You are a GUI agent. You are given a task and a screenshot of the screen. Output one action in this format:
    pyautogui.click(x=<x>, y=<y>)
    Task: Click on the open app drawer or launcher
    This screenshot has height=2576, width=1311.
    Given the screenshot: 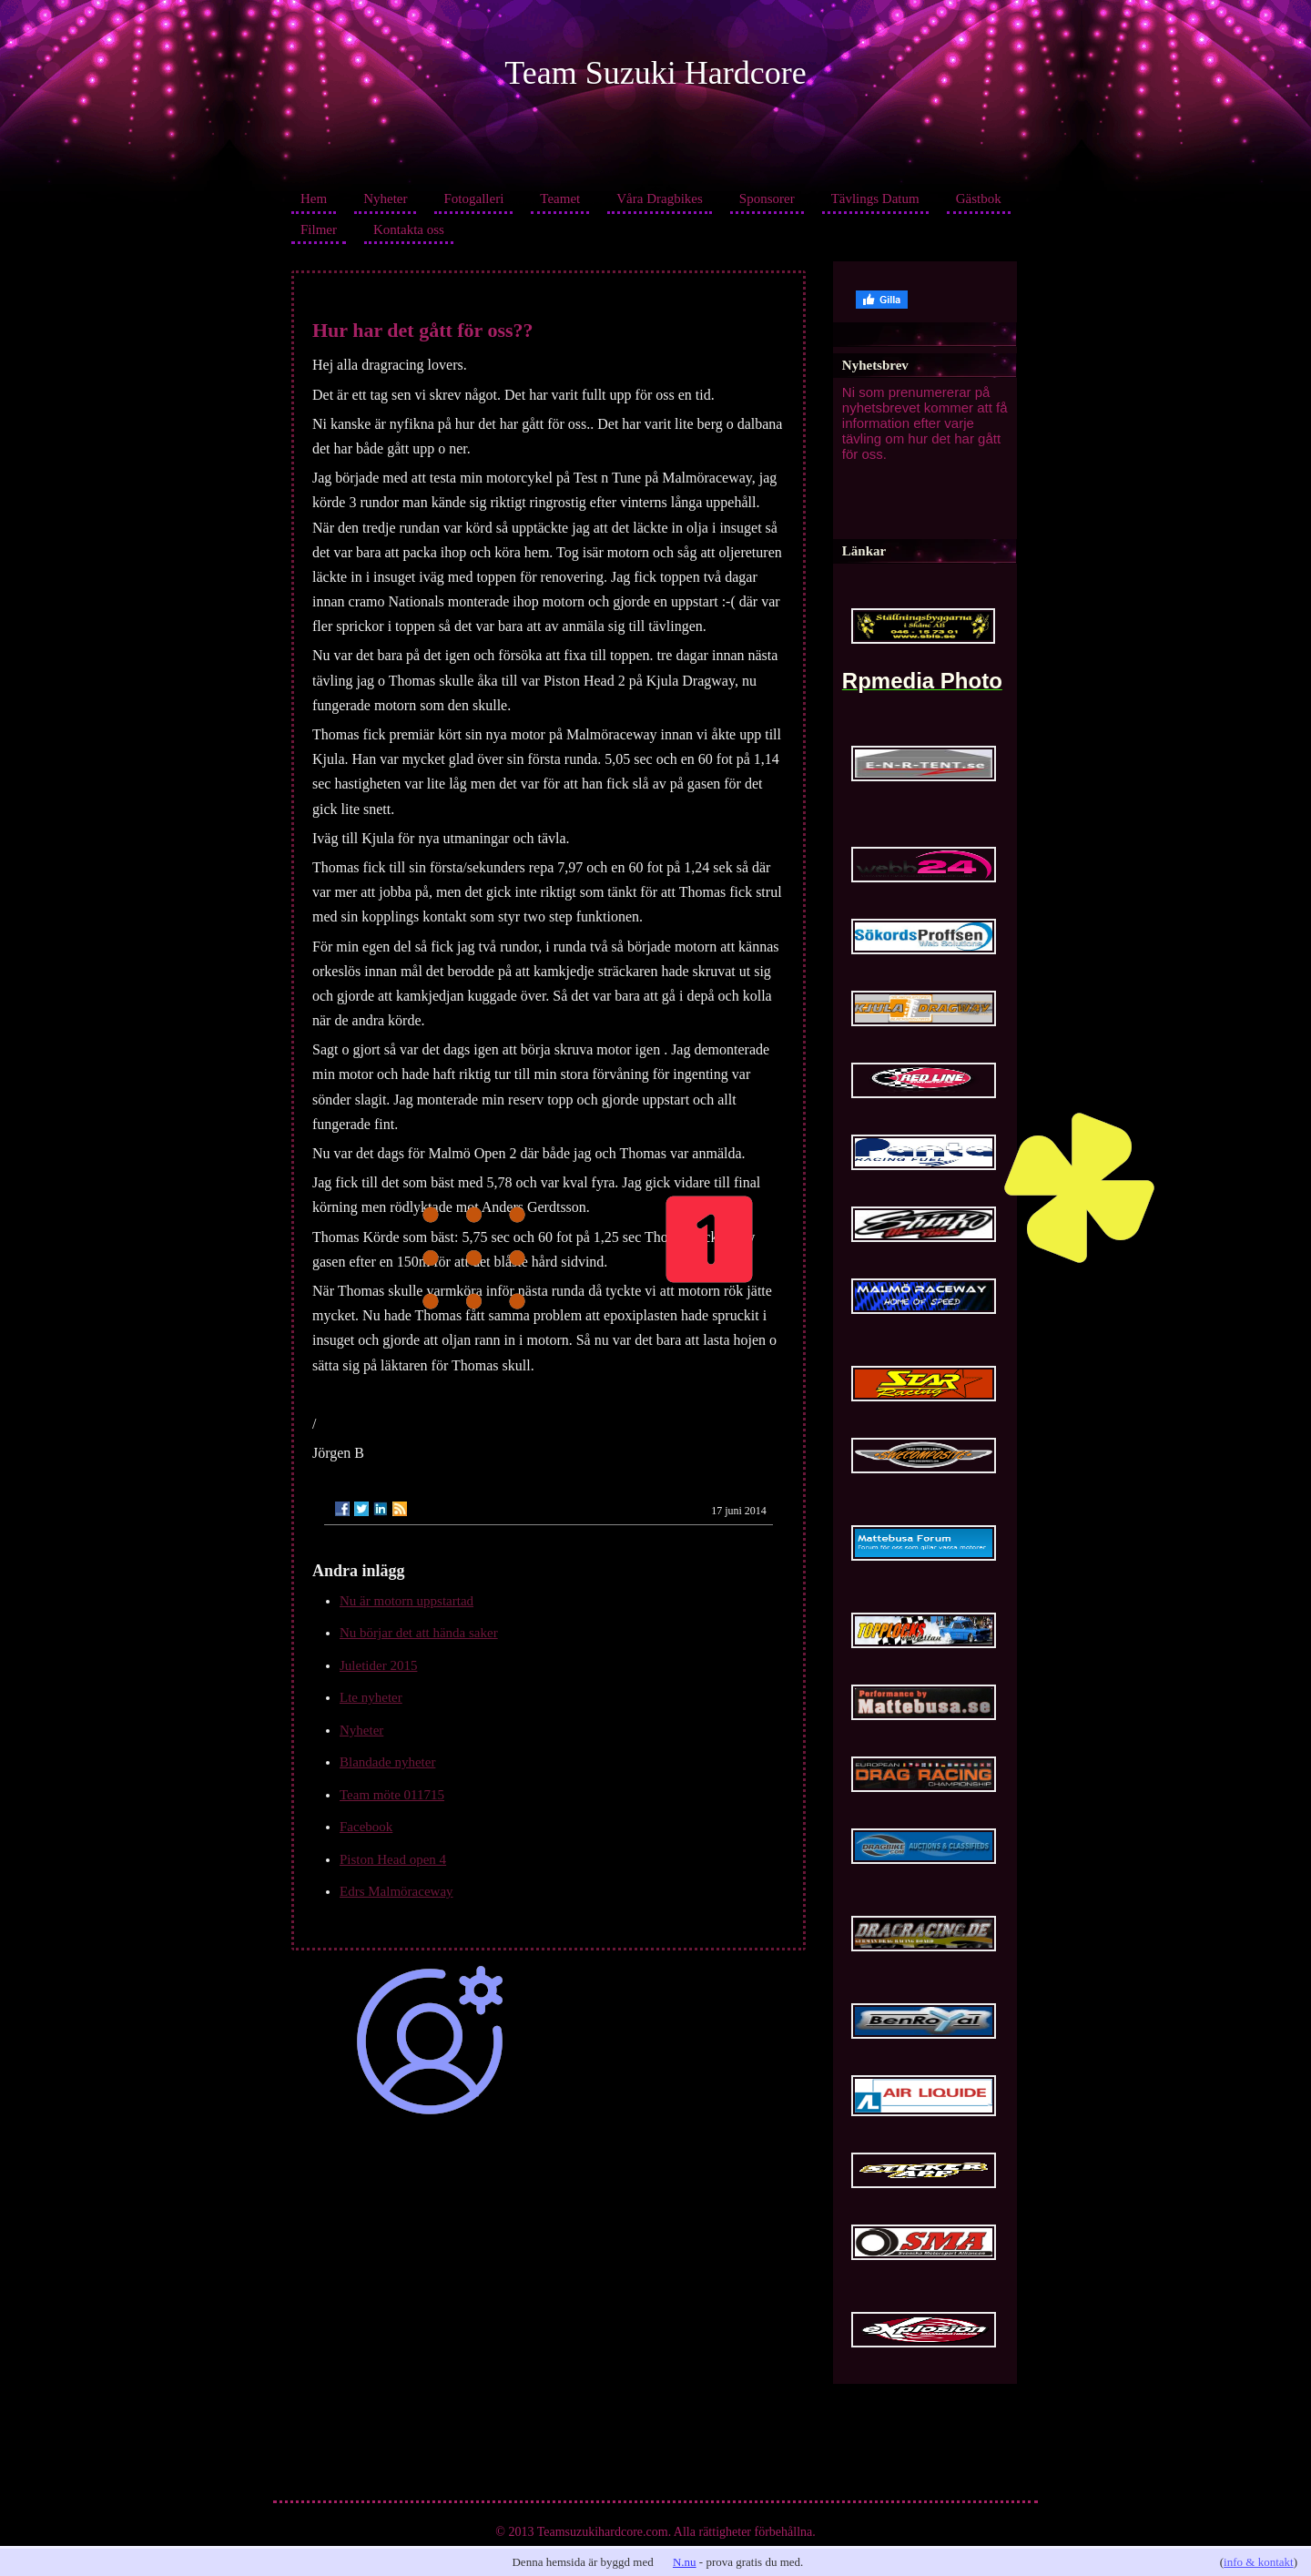 What is the action you would take?
    pyautogui.click(x=473, y=1257)
    